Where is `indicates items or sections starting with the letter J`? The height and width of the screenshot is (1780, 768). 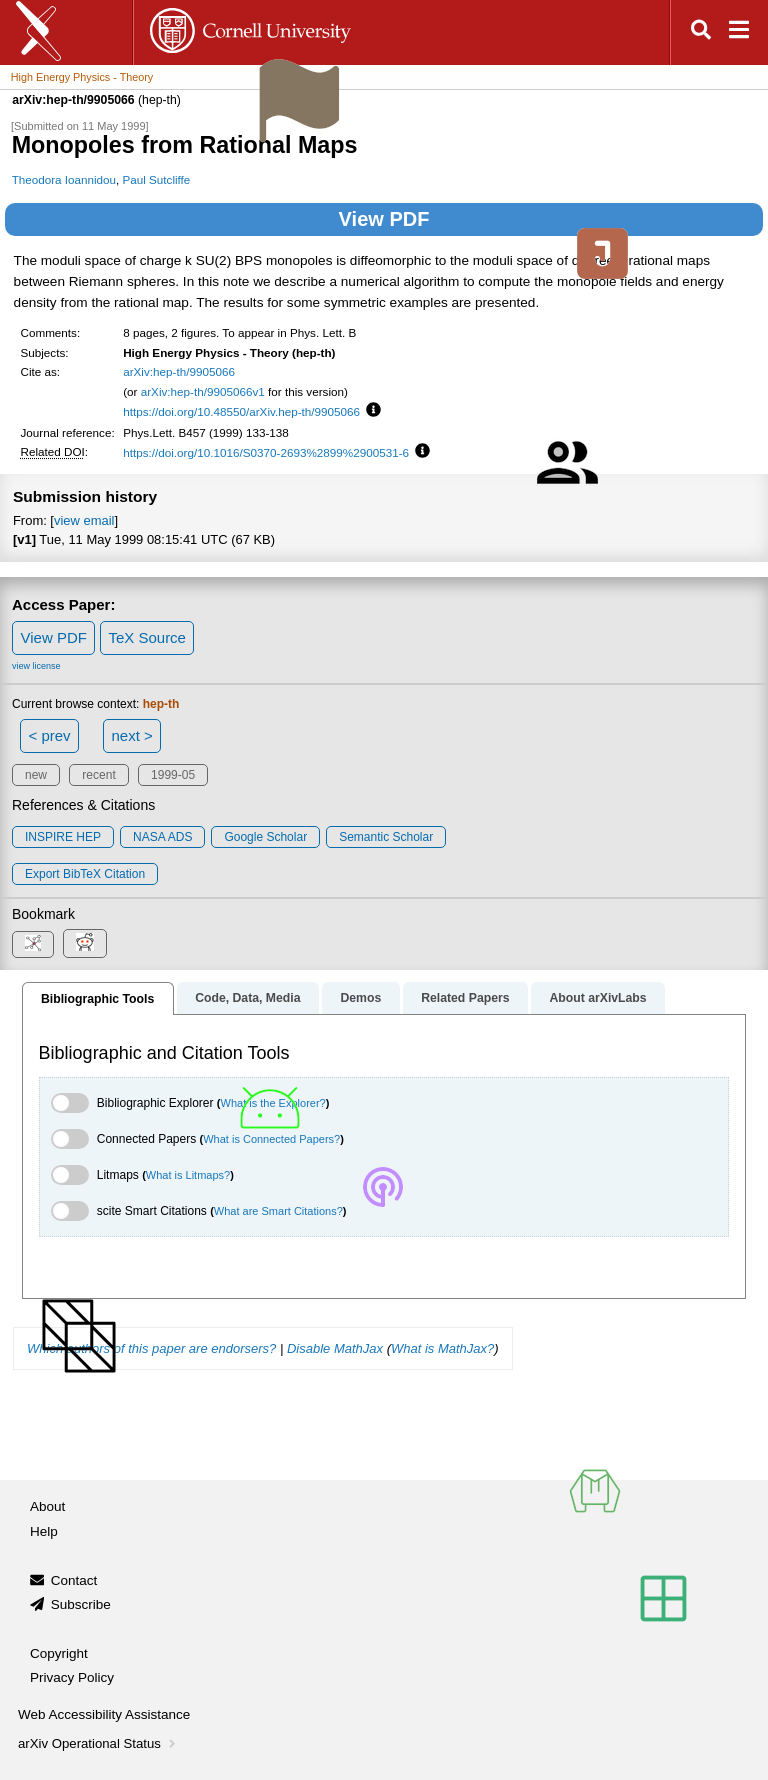 indicates items or sections starting with the letter J is located at coordinates (602, 253).